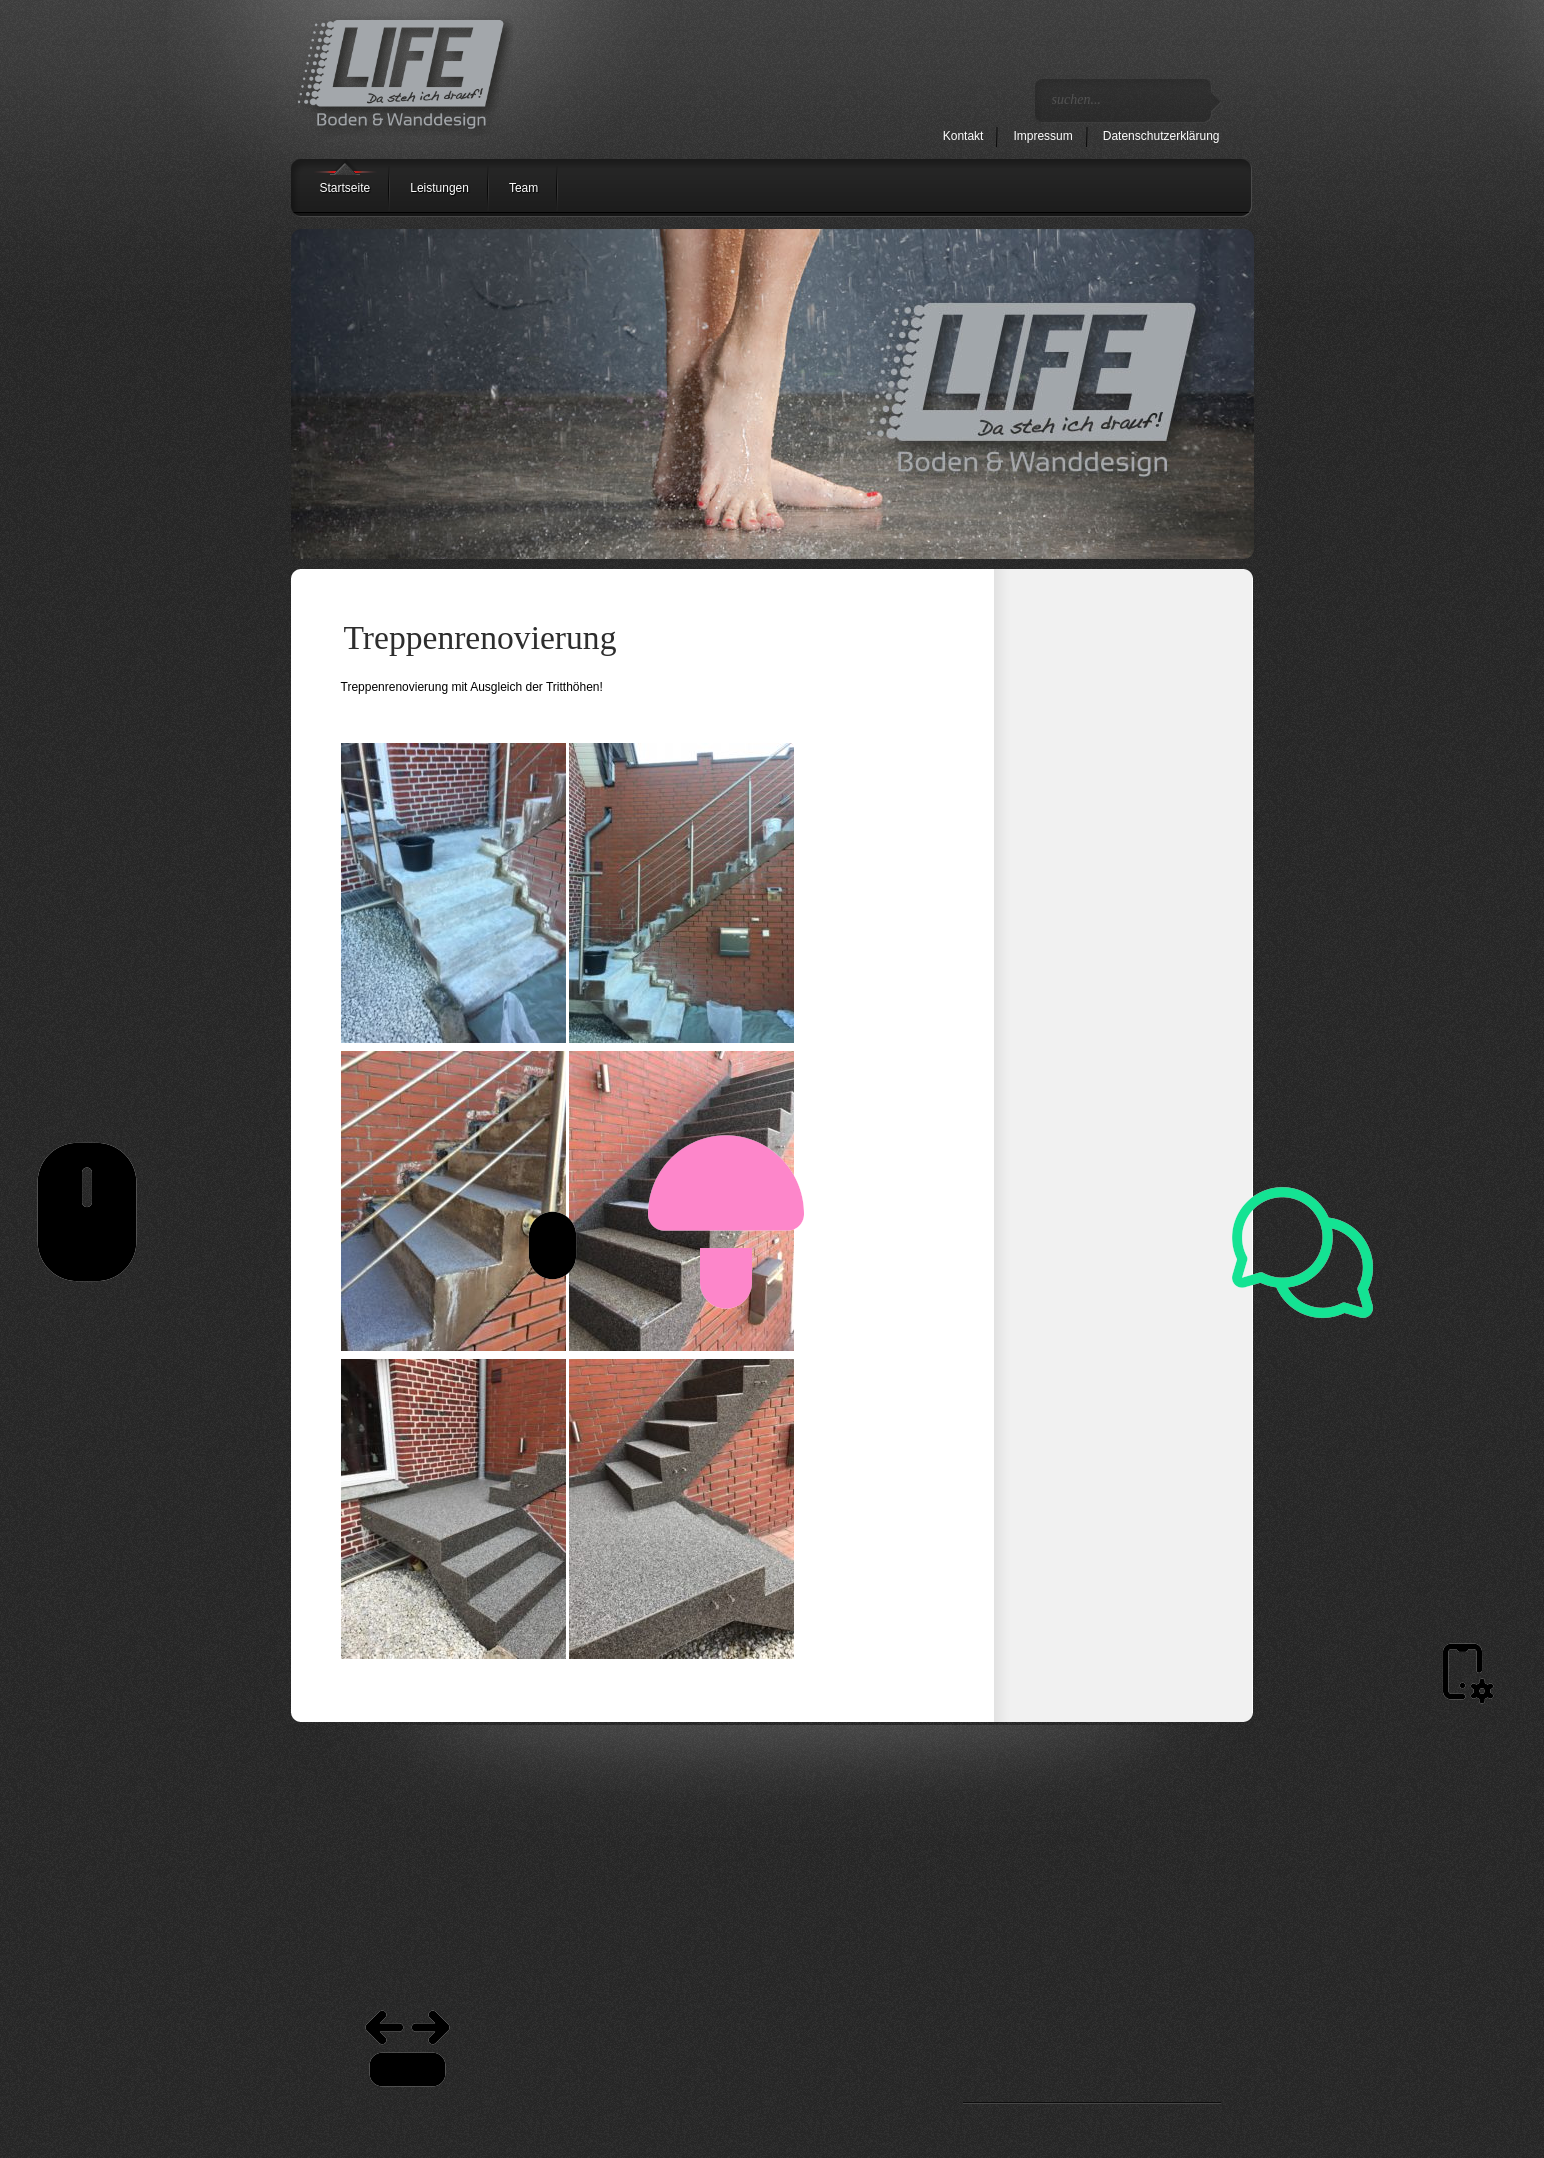 This screenshot has height=2158, width=1544. I want to click on browse or access food/ingredient categories, so click(726, 1222).